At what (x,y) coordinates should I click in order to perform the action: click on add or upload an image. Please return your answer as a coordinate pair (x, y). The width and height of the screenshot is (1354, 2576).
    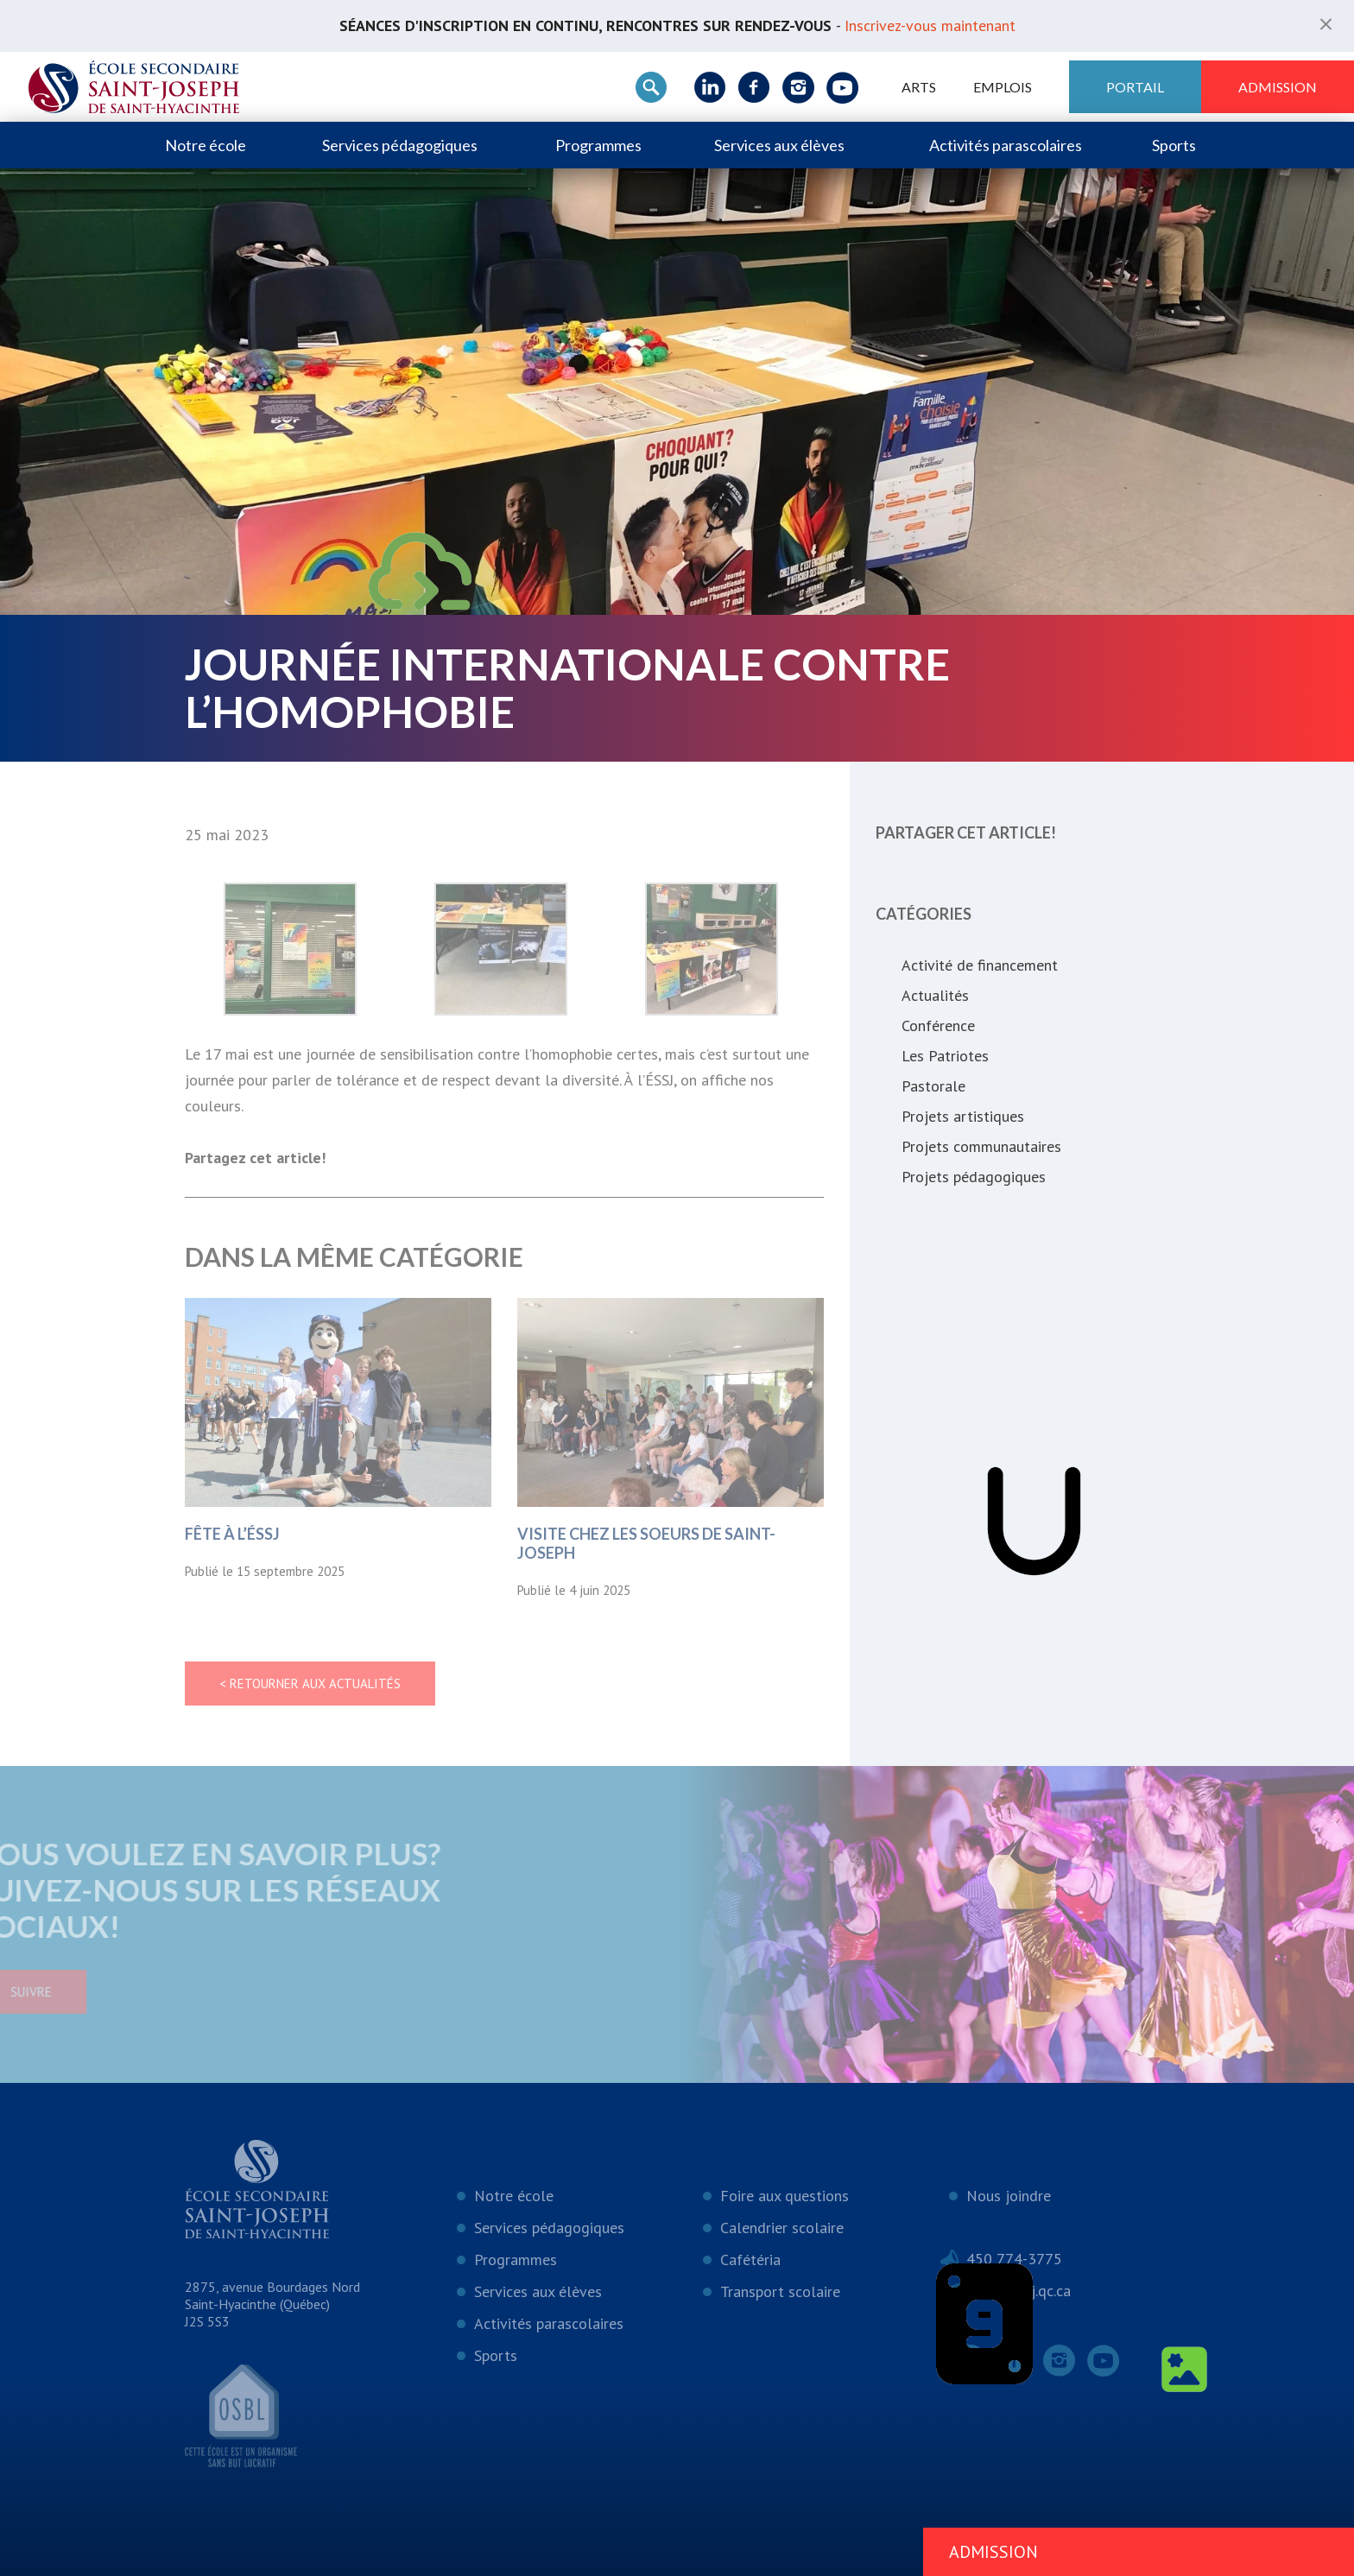
    Looking at the image, I should click on (1184, 2369).